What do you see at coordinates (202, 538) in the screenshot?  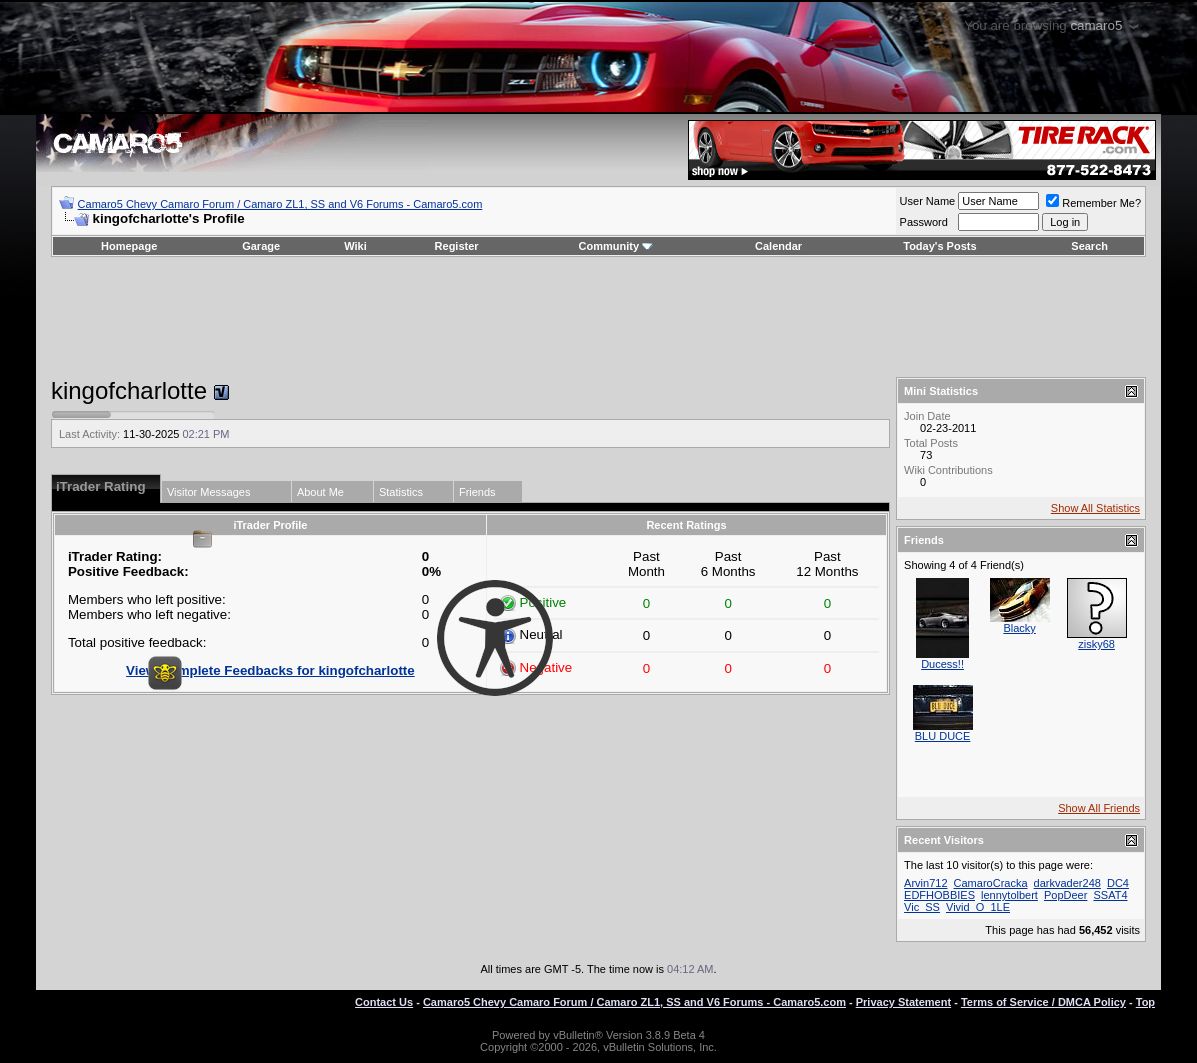 I see `open the file manager application` at bounding box center [202, 538].